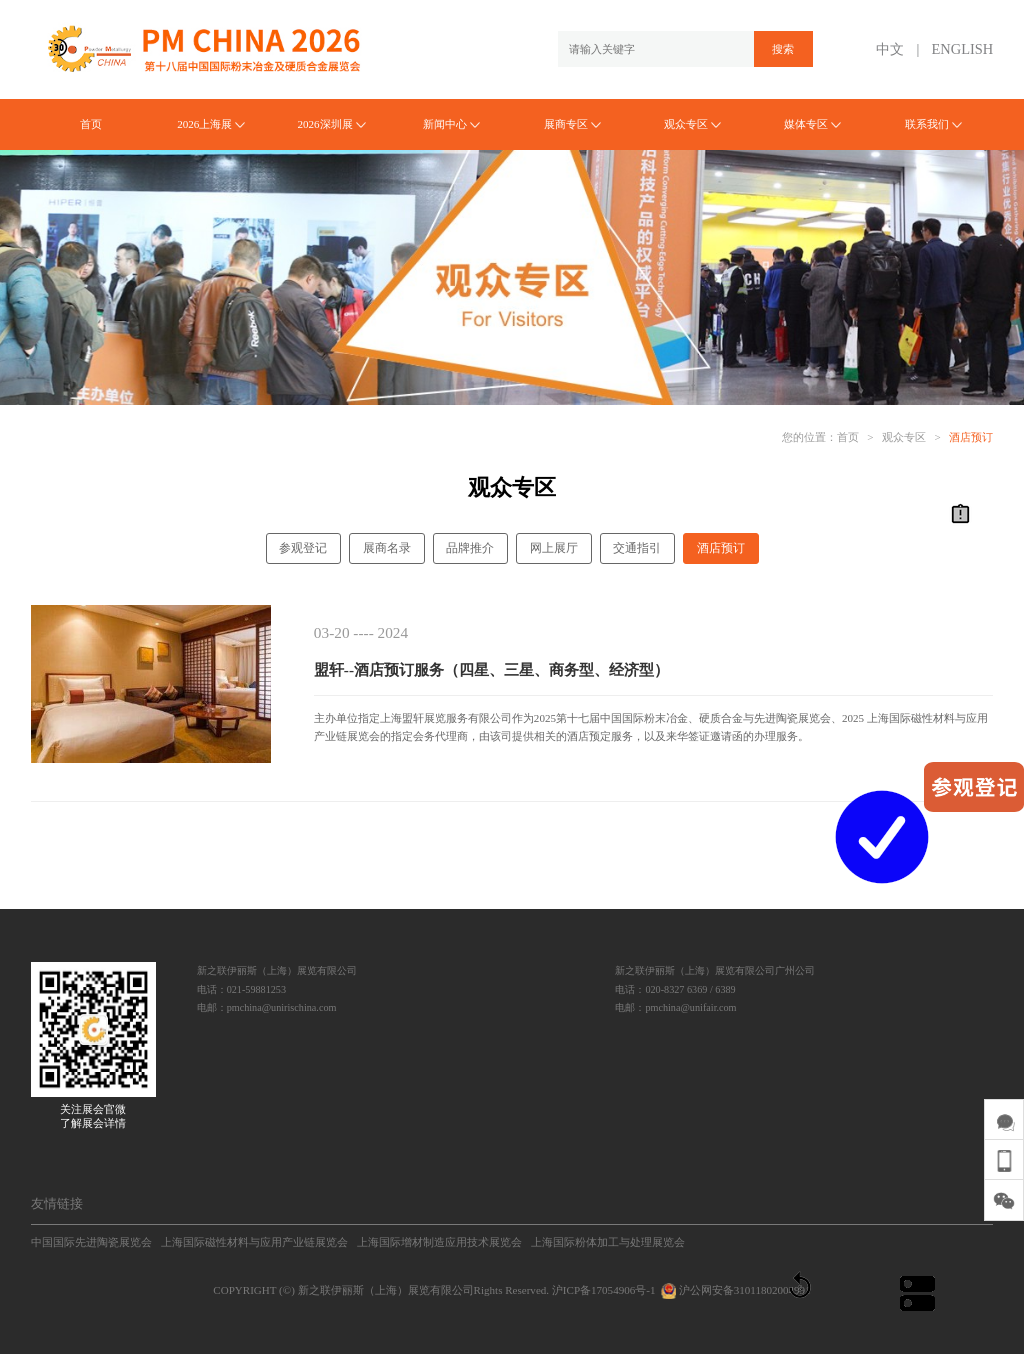 The height and width of the screenshot is (1354, 1024). What do you see at coordinates (917, 1293) in the screenshot?
I see `access server or DNS settings` at bounding box center [917, 1293].